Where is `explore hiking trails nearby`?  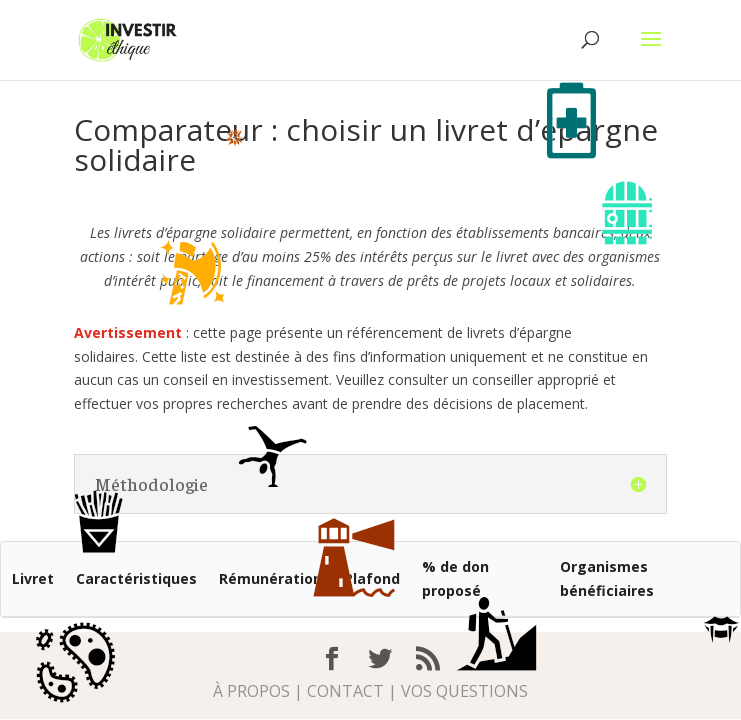
explore hiking trails nearby is located at coordinates (496, 630).